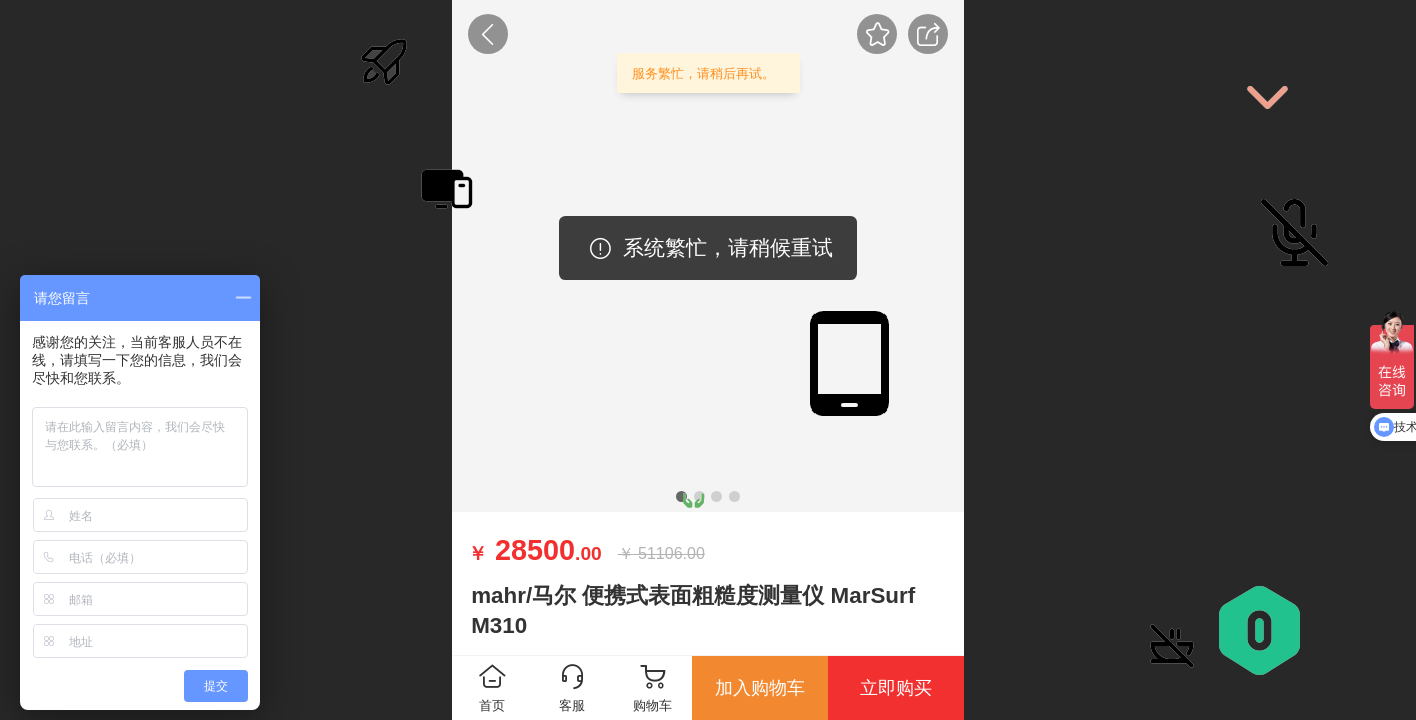  What do you see at coordinates (385, 61) in the screenshot?
I see `launch or deploy a project` at bounding box center [385, 61].